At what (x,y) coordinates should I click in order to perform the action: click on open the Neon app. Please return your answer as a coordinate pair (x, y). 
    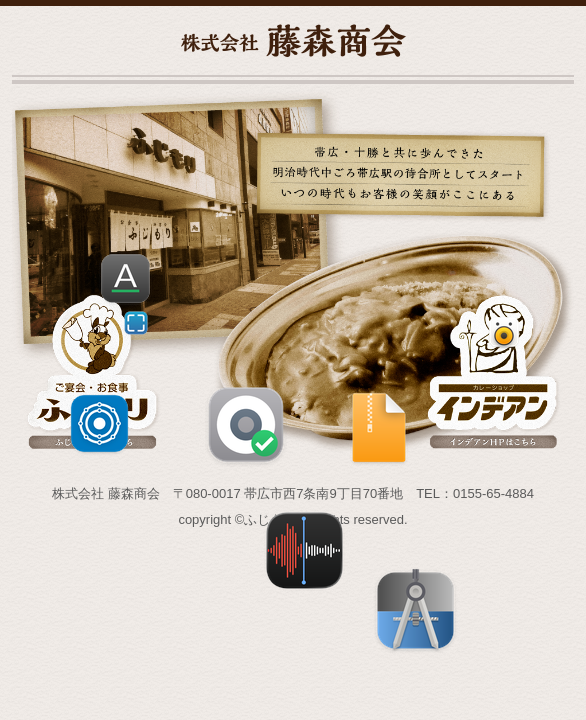
    Looking at the image, I should click on (99, 423).